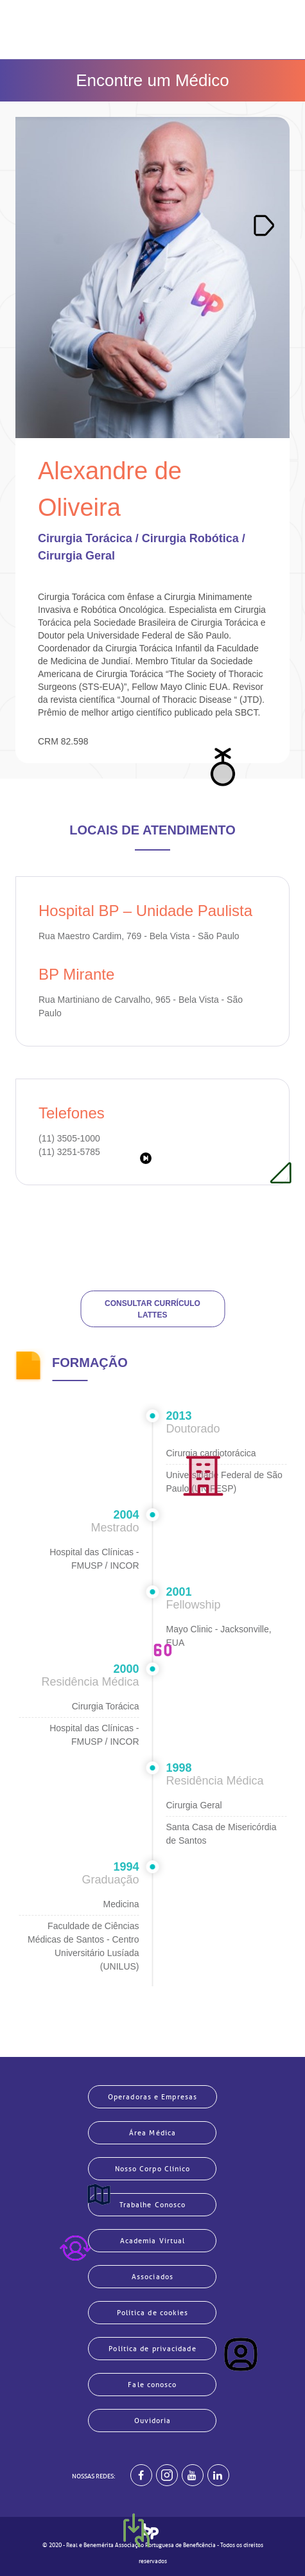  Describe the element at coordinates (162, 1650) in the screenshot. I see `indicates a 60-second timer or countdown` at that location.